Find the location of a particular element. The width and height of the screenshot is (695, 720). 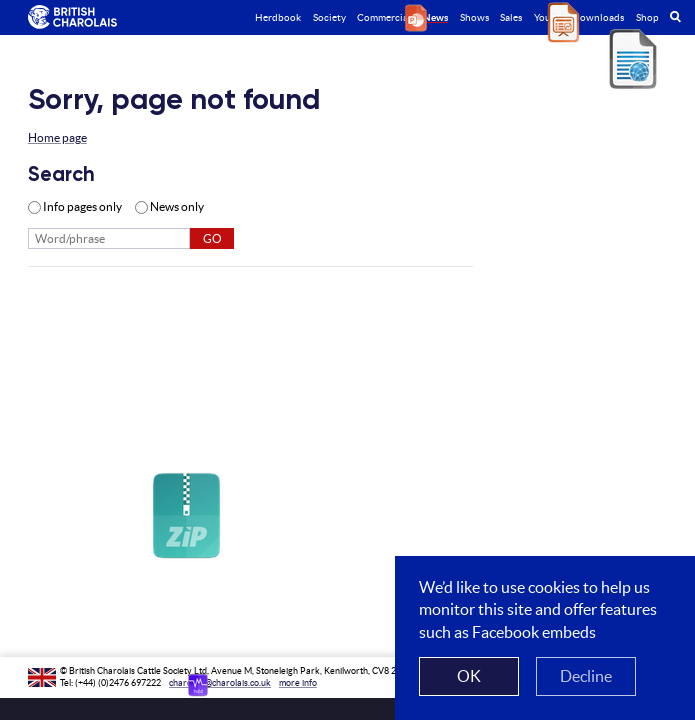

open a presentation file is located at coordinates (563, 22).